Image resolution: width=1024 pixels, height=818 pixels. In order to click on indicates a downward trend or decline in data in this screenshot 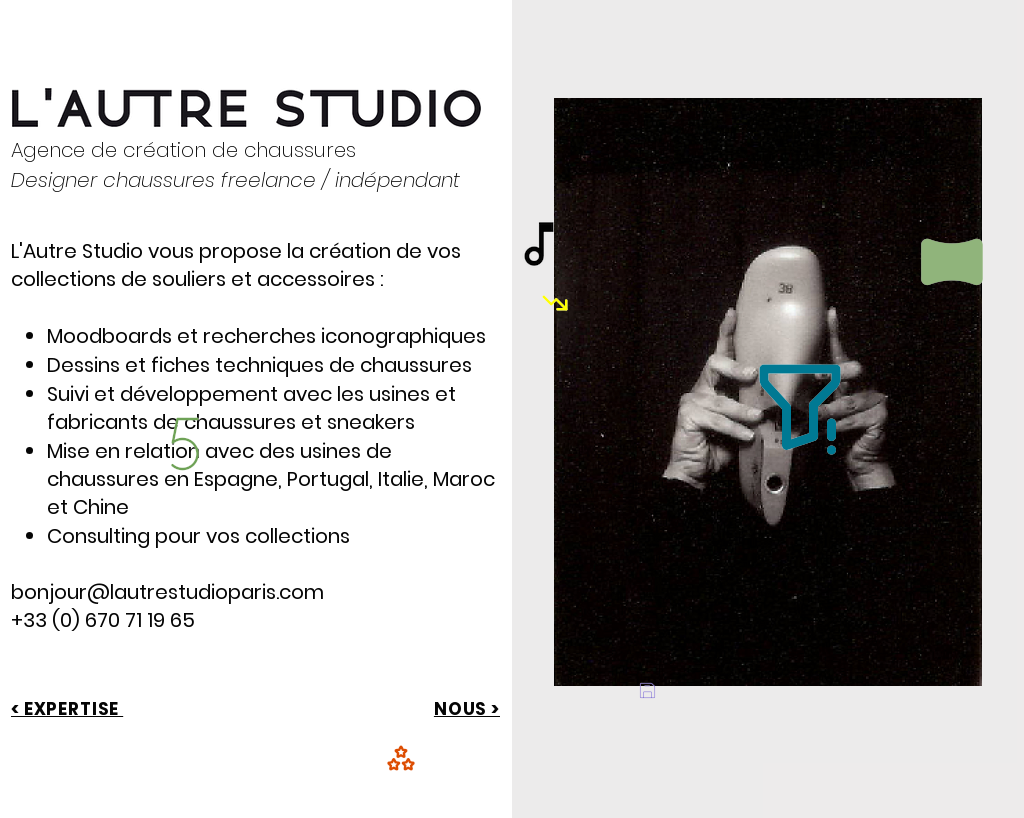, I will do `click(555, 303)`.